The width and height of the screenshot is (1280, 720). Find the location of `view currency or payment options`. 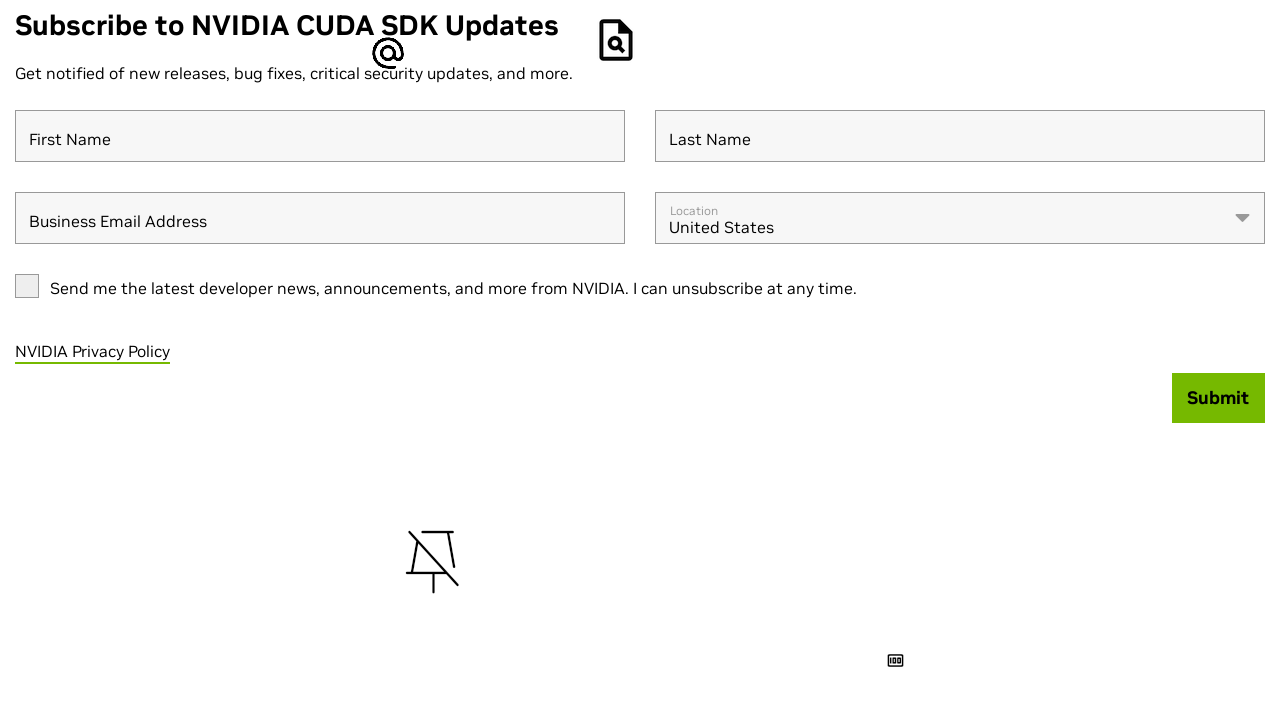

view currency or payment options is located at coordinates (895, 660).